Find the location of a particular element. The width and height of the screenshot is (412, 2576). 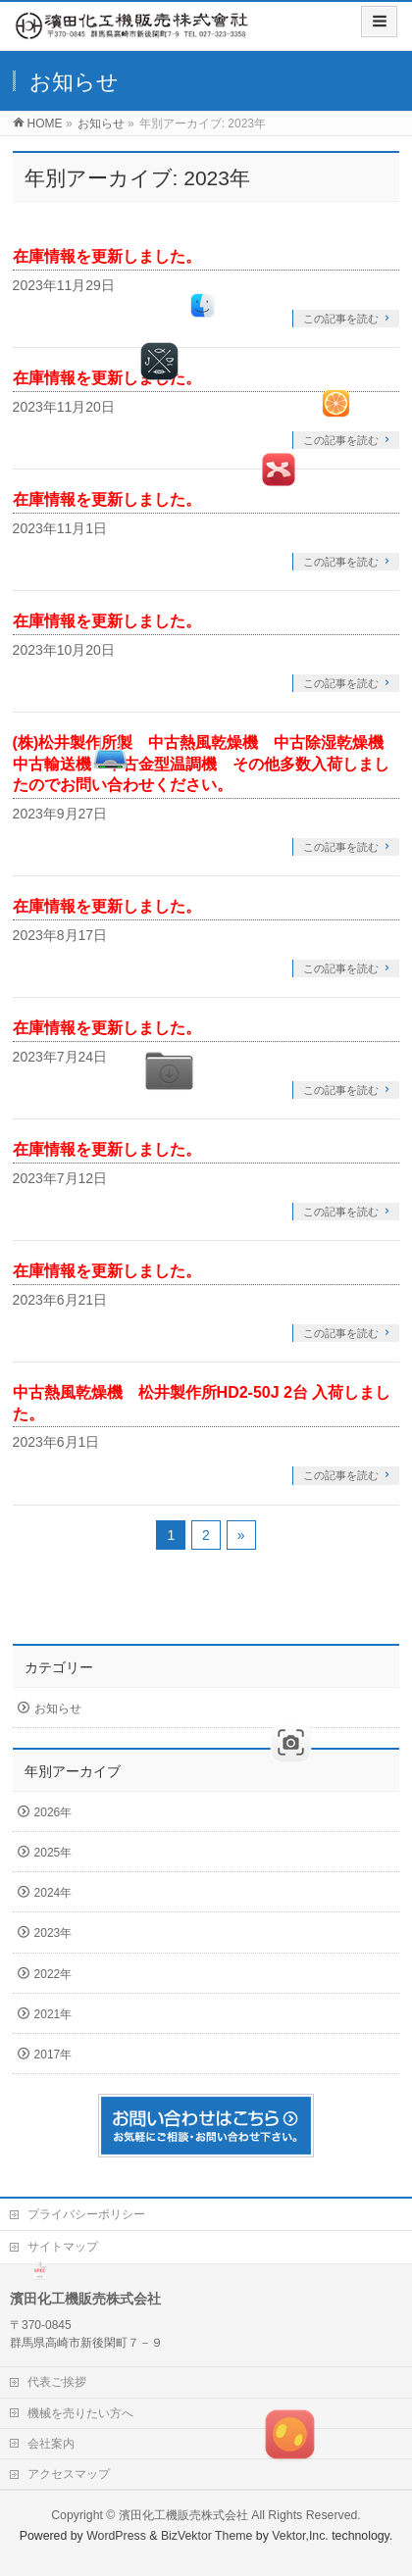

launch fishing planet game is located at coordinates (159, 361).